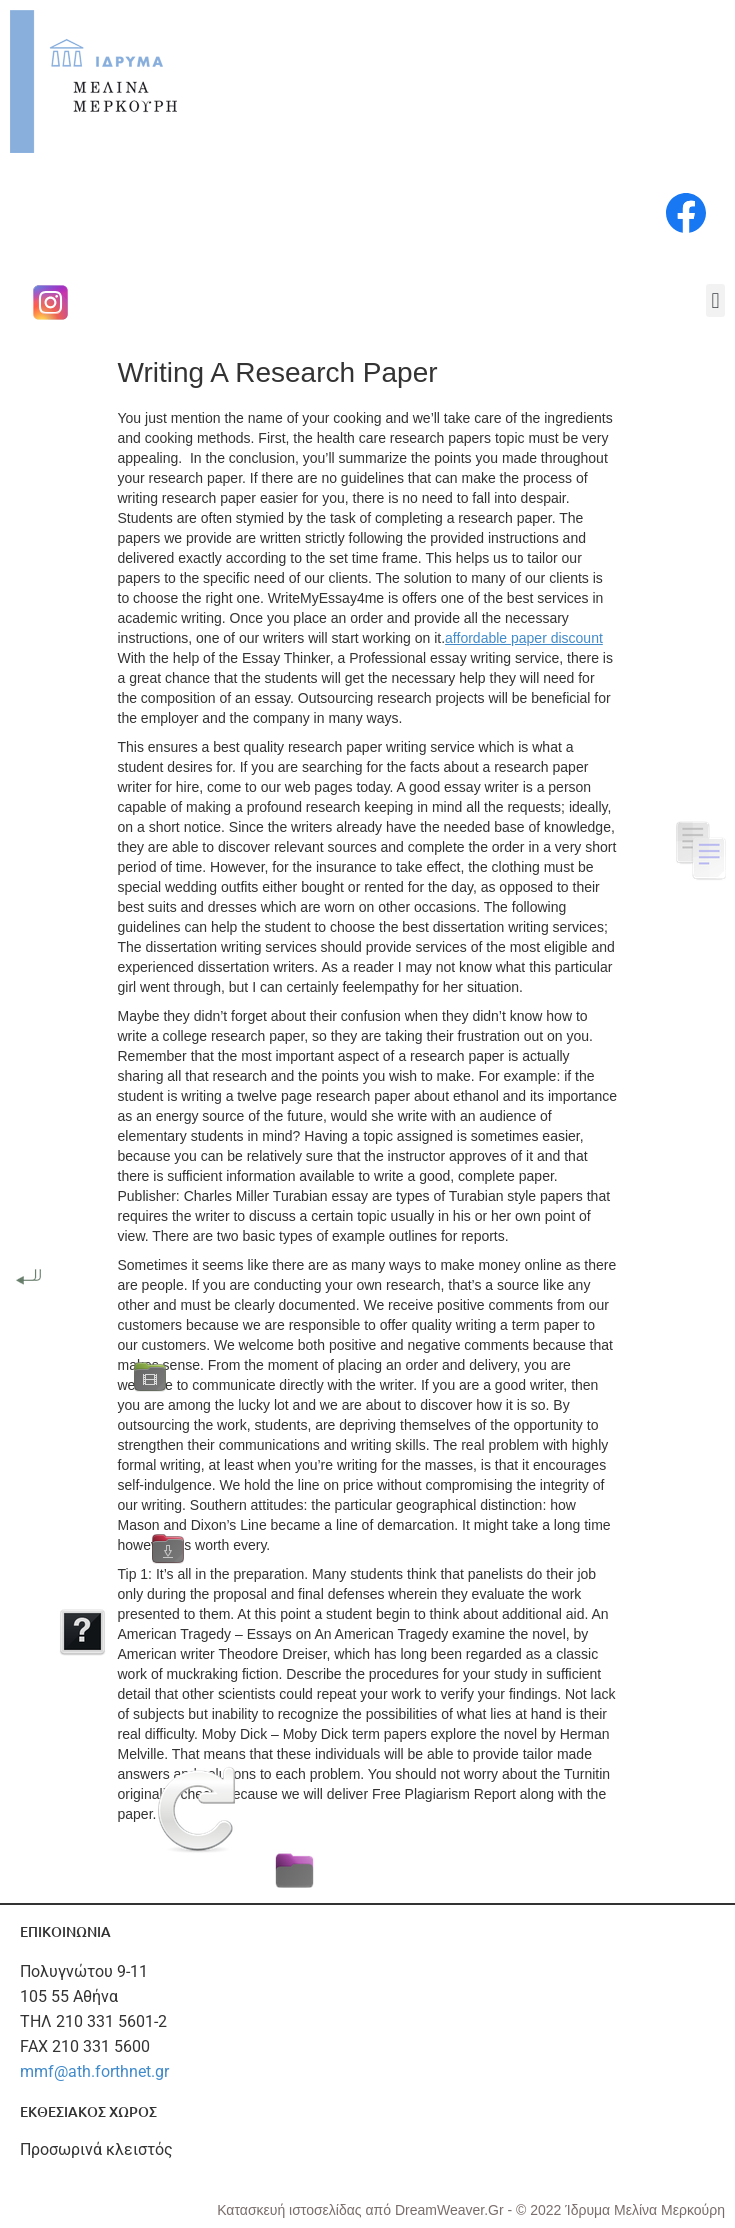 This screenshot has height=2228, width=735. What do you see at coordinates (150, 1376) in the screenshot?
I see `open your videos folder` at bounding box center [150, 1376].